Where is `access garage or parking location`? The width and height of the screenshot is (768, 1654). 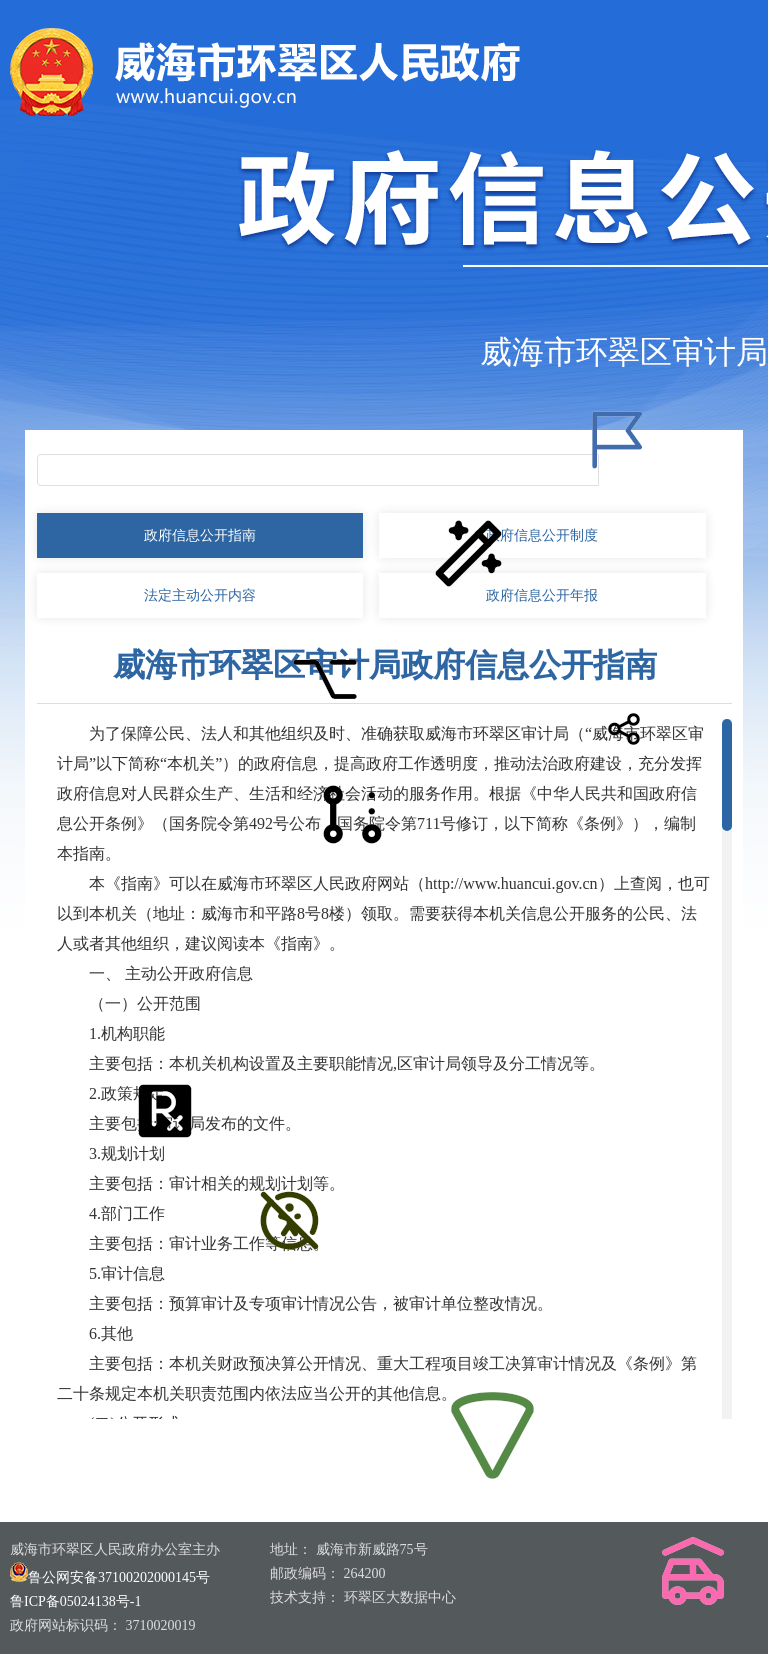 access garage or parking location is located at coordinates (693, 1571).